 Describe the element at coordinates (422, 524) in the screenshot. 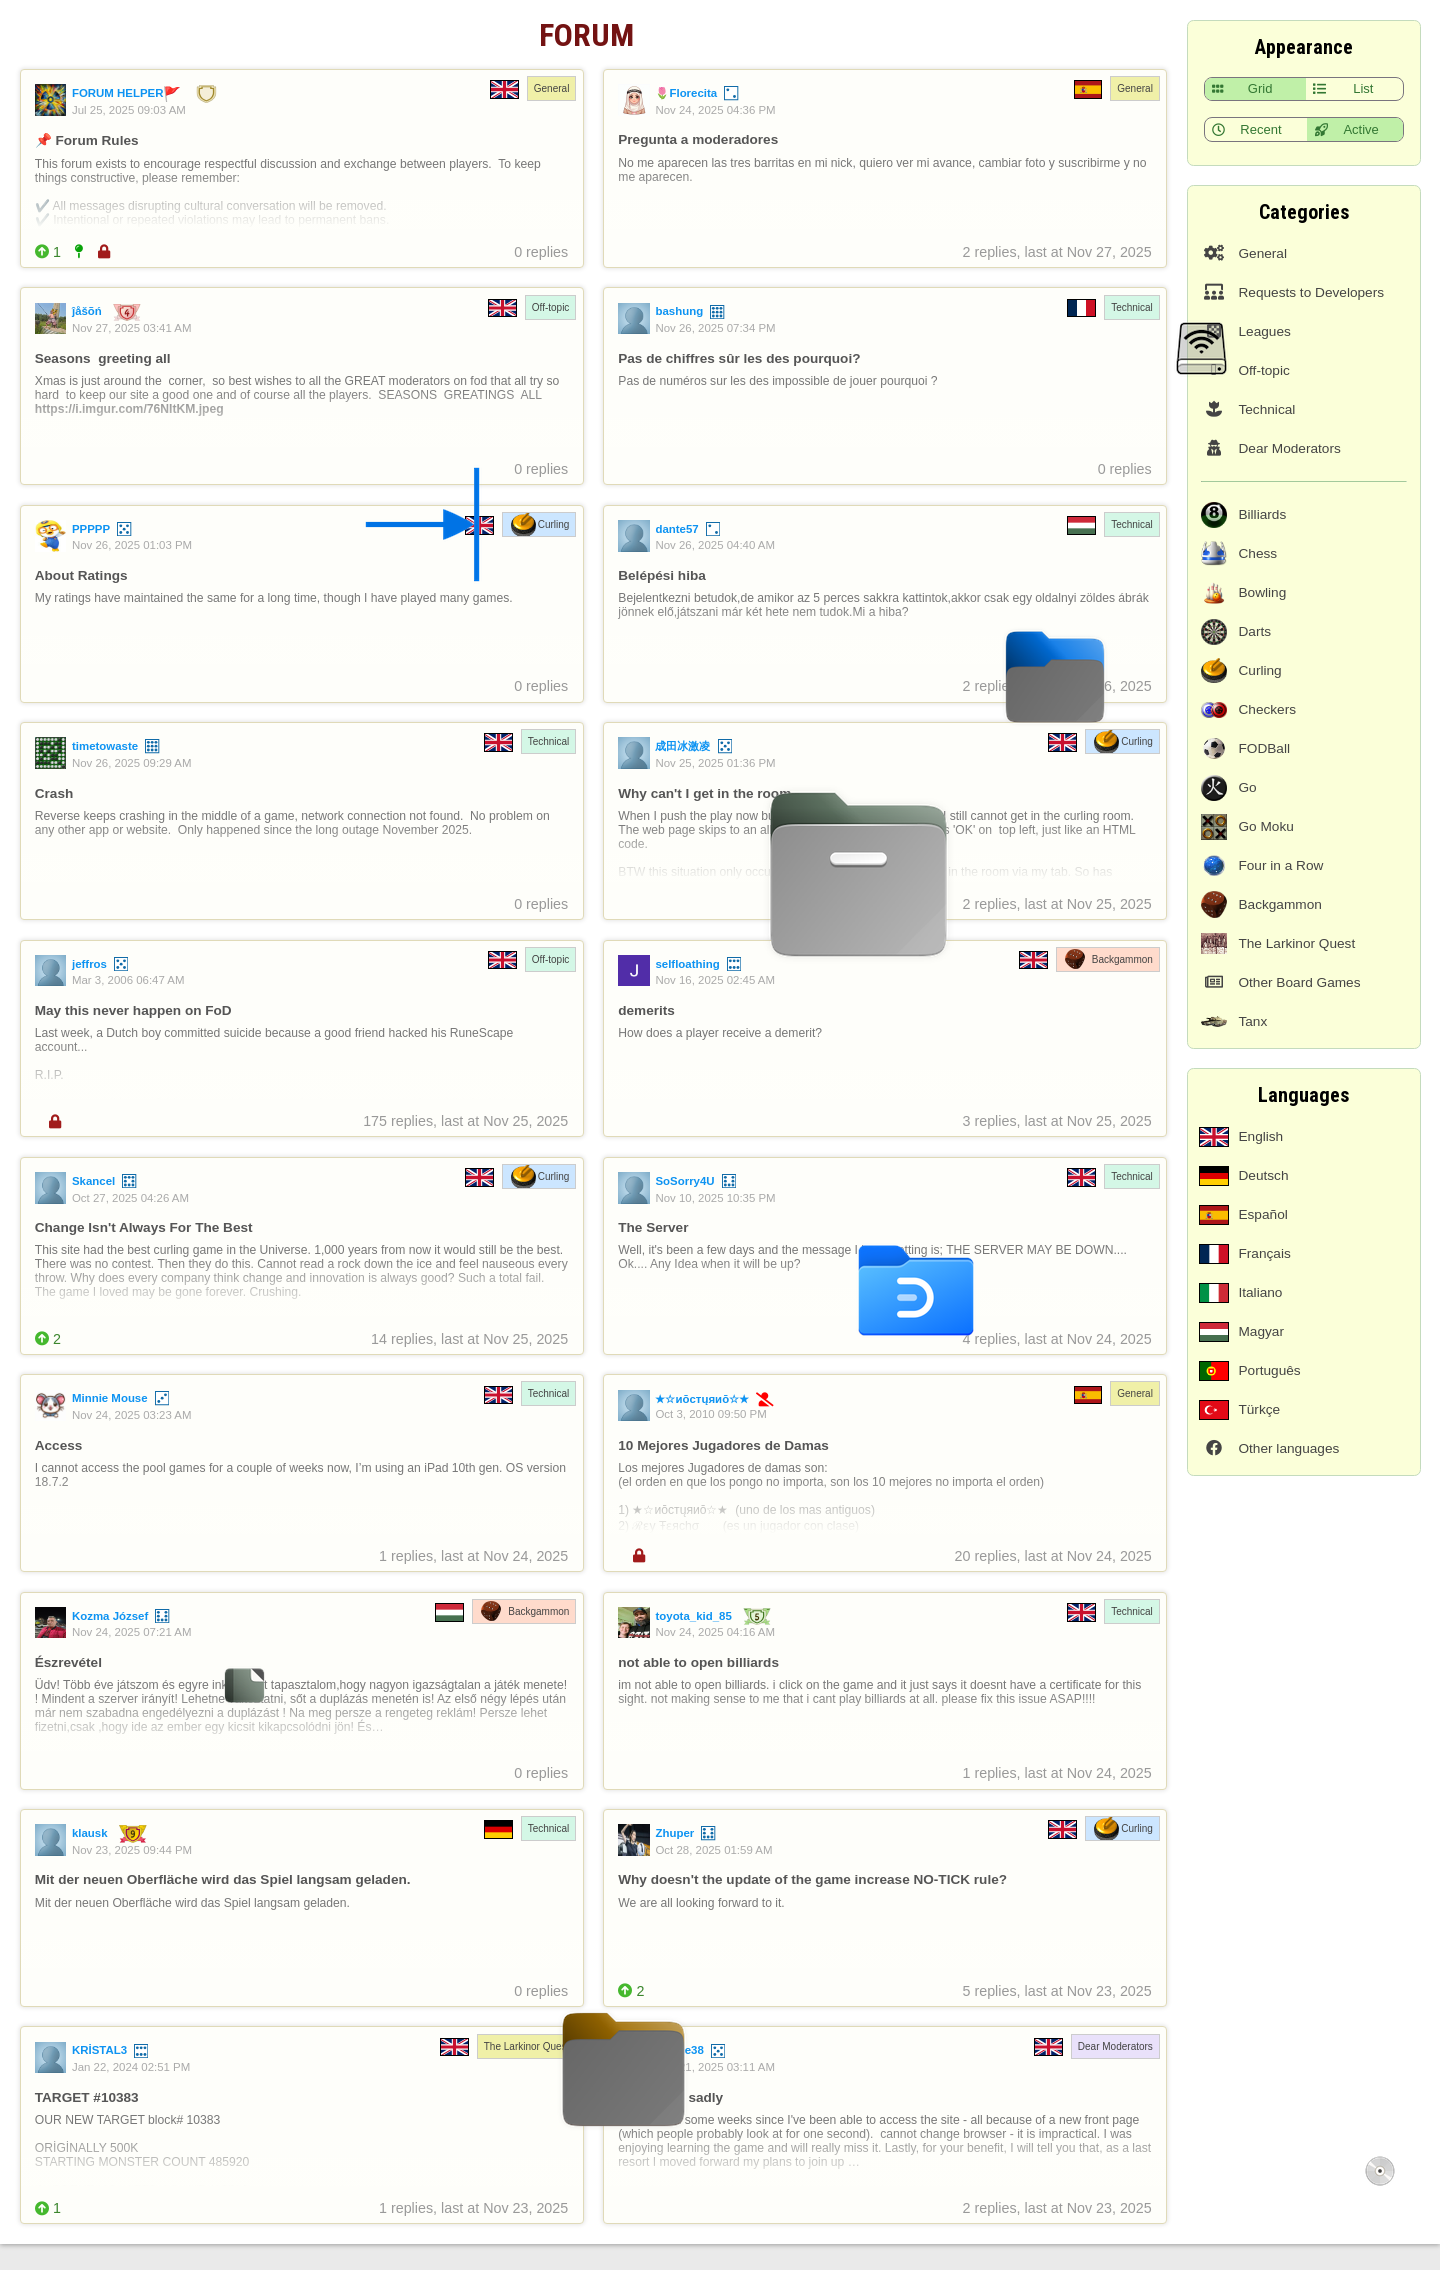

I see `go to the last item or page` at that location.